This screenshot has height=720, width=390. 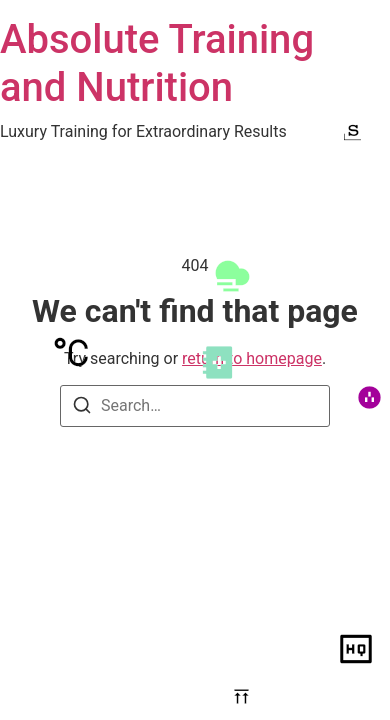 What do you see at coordinates (241, 696) in the screenshot?
I see `align selected content to the top edge` at bounding box center [241, 696].